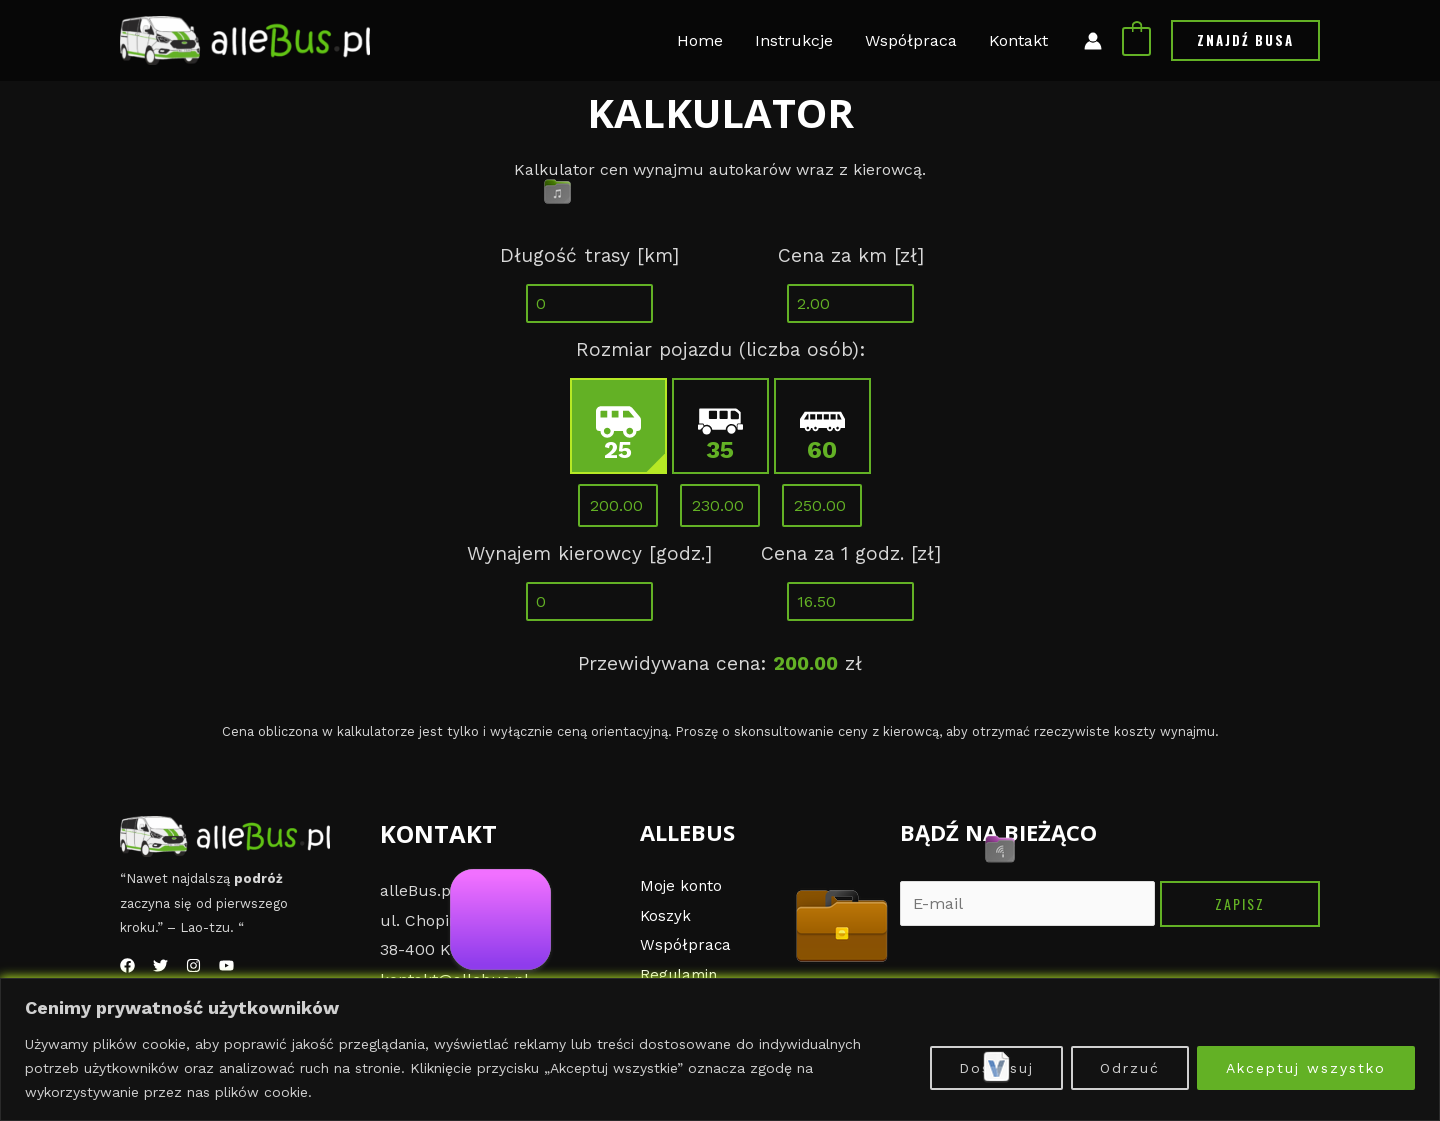 This screenshot has width=1440, height=1121. I want to click on open your music folder, so click(557, 191).